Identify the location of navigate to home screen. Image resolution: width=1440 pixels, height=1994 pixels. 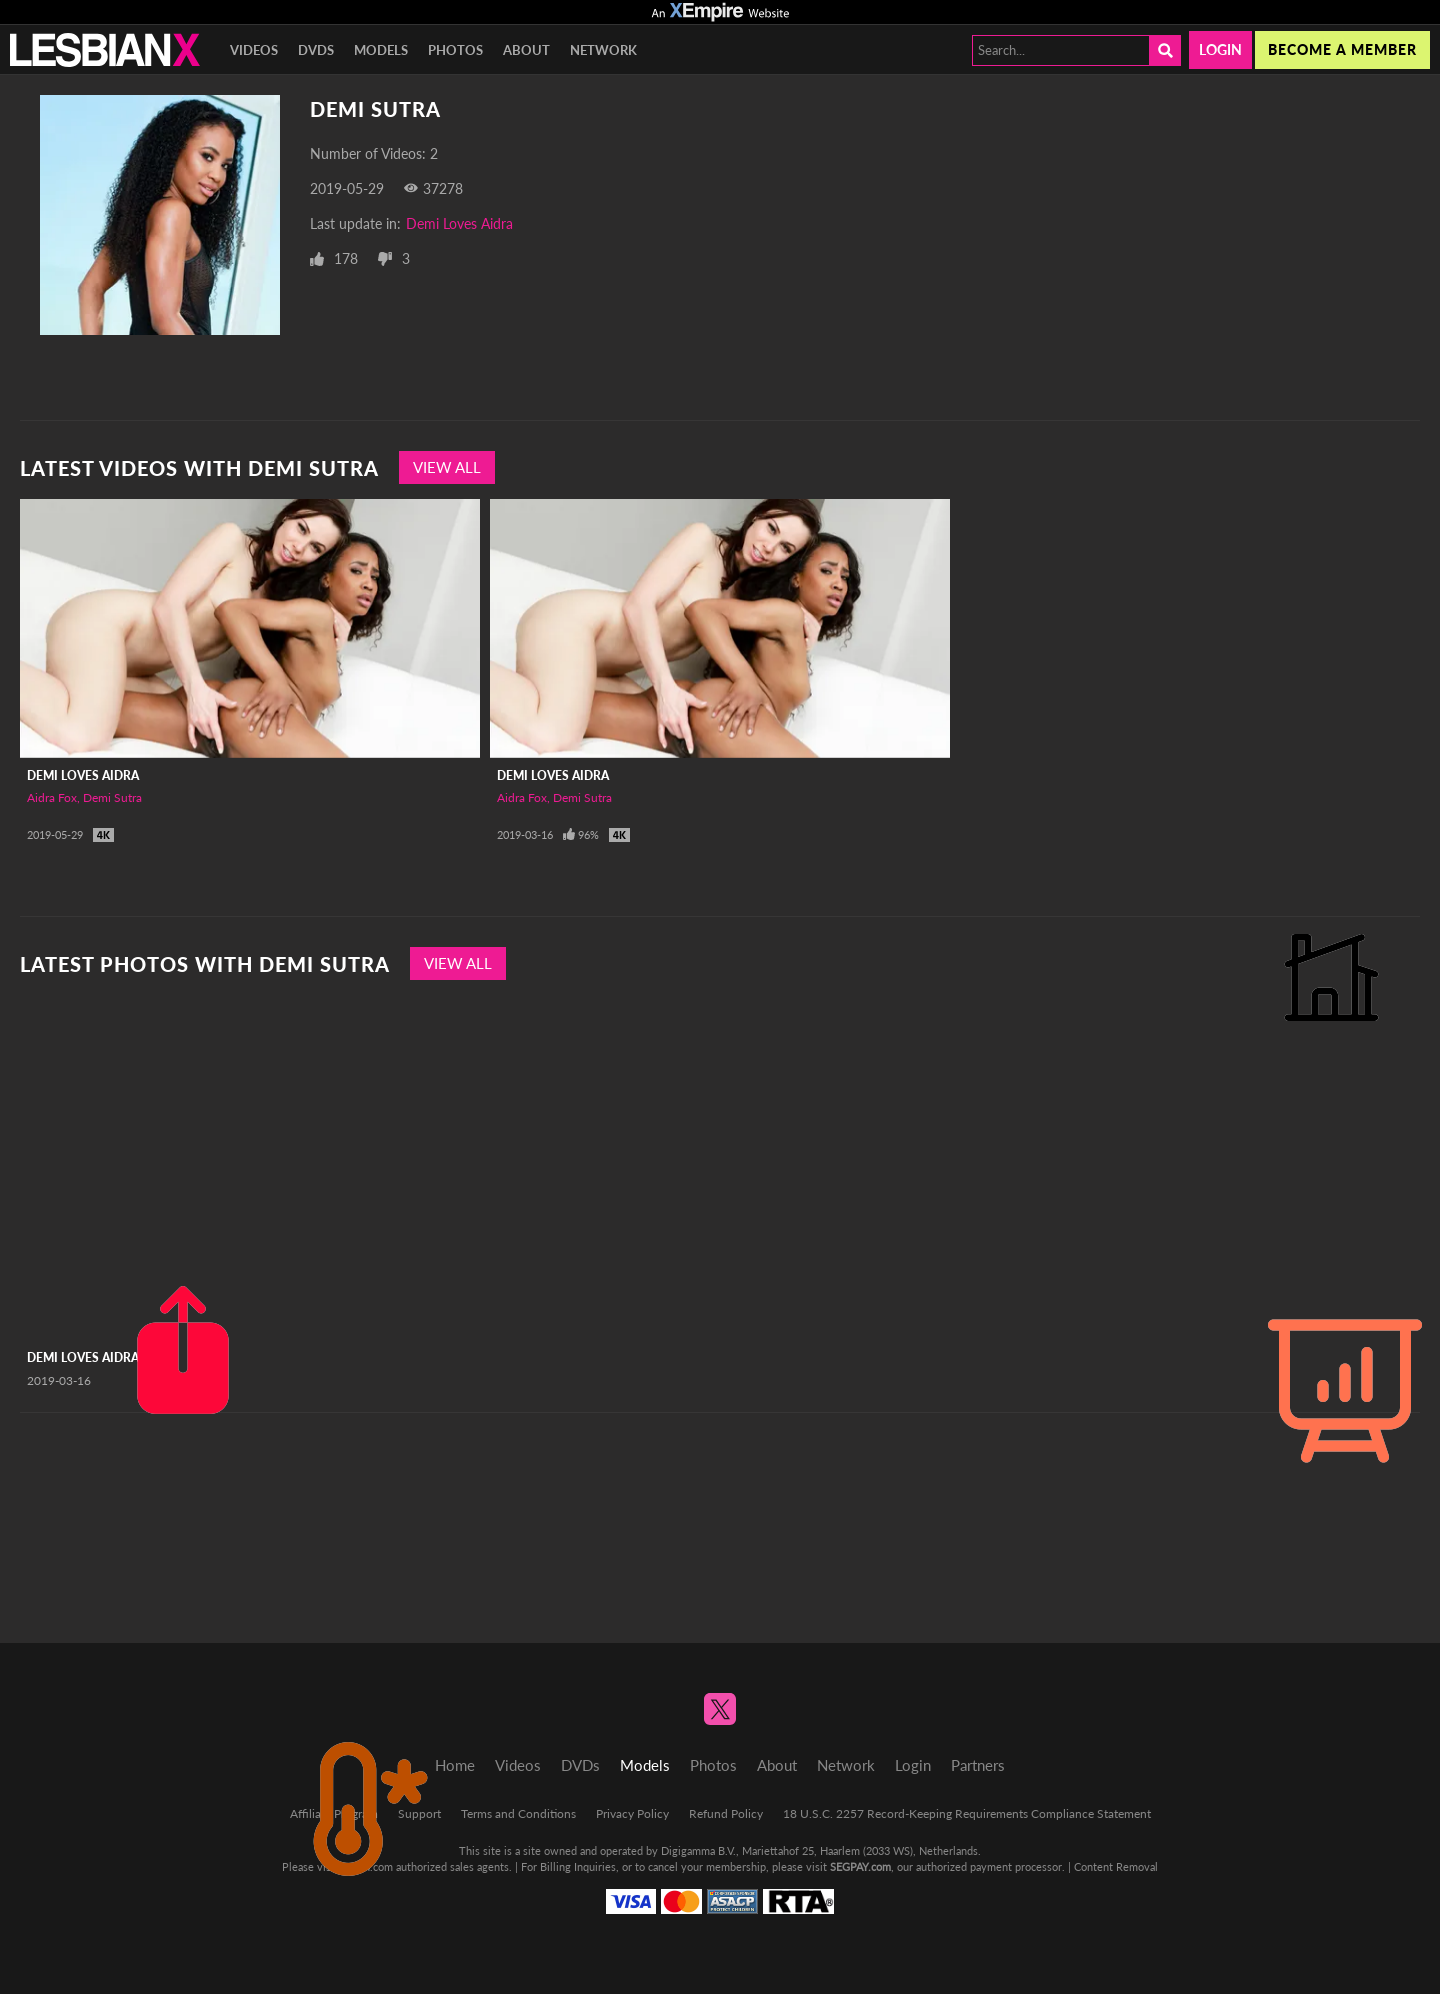
(1331, 977).